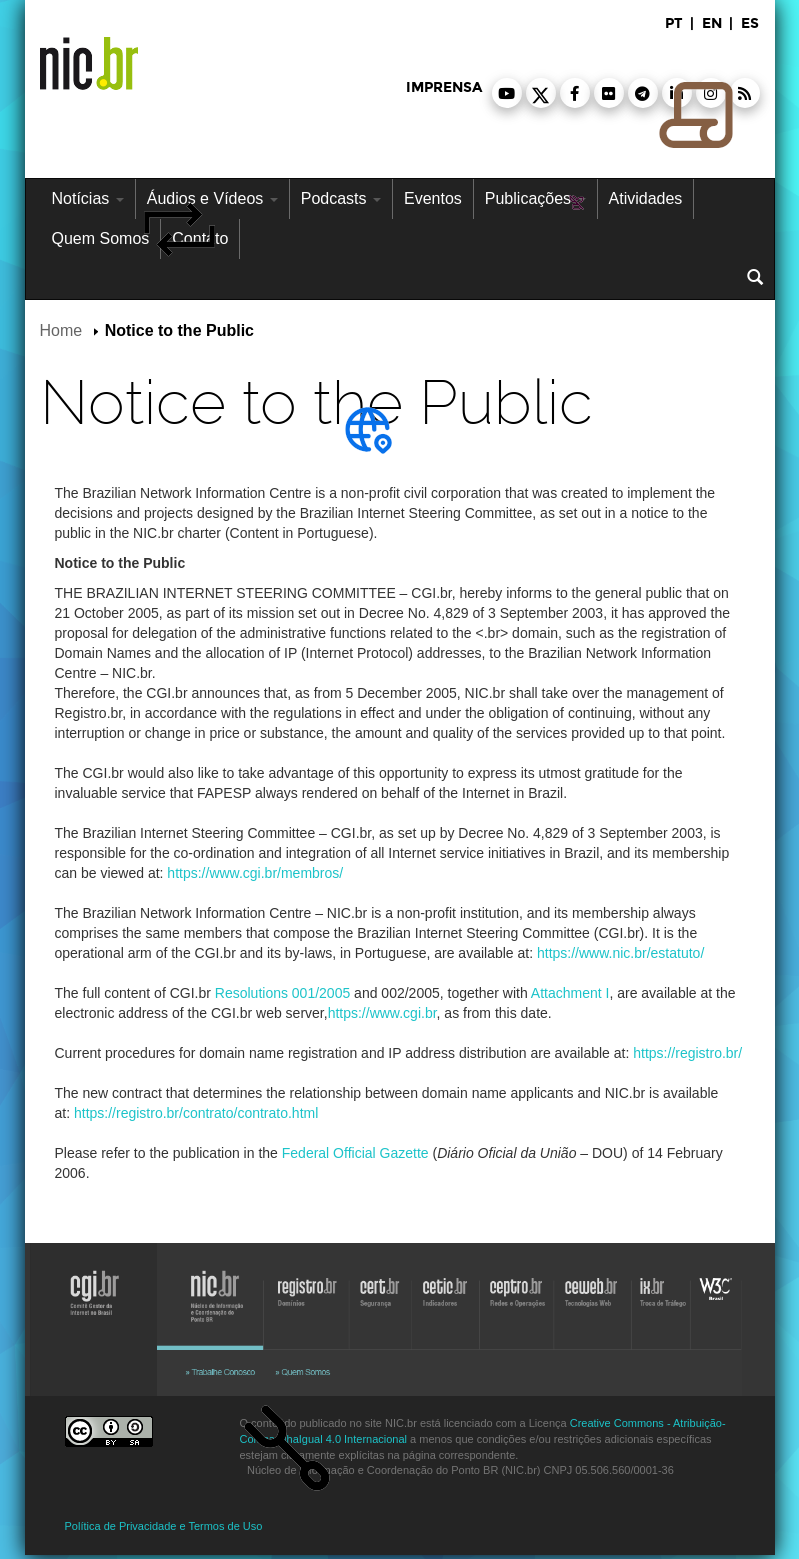 Image resolution: width=799 pixels, height=1559 pixels. What do you see at coordinates (287, 1448) in the screenshot?
I see `access tool or utility settings` at bounding box center [287, 1448].